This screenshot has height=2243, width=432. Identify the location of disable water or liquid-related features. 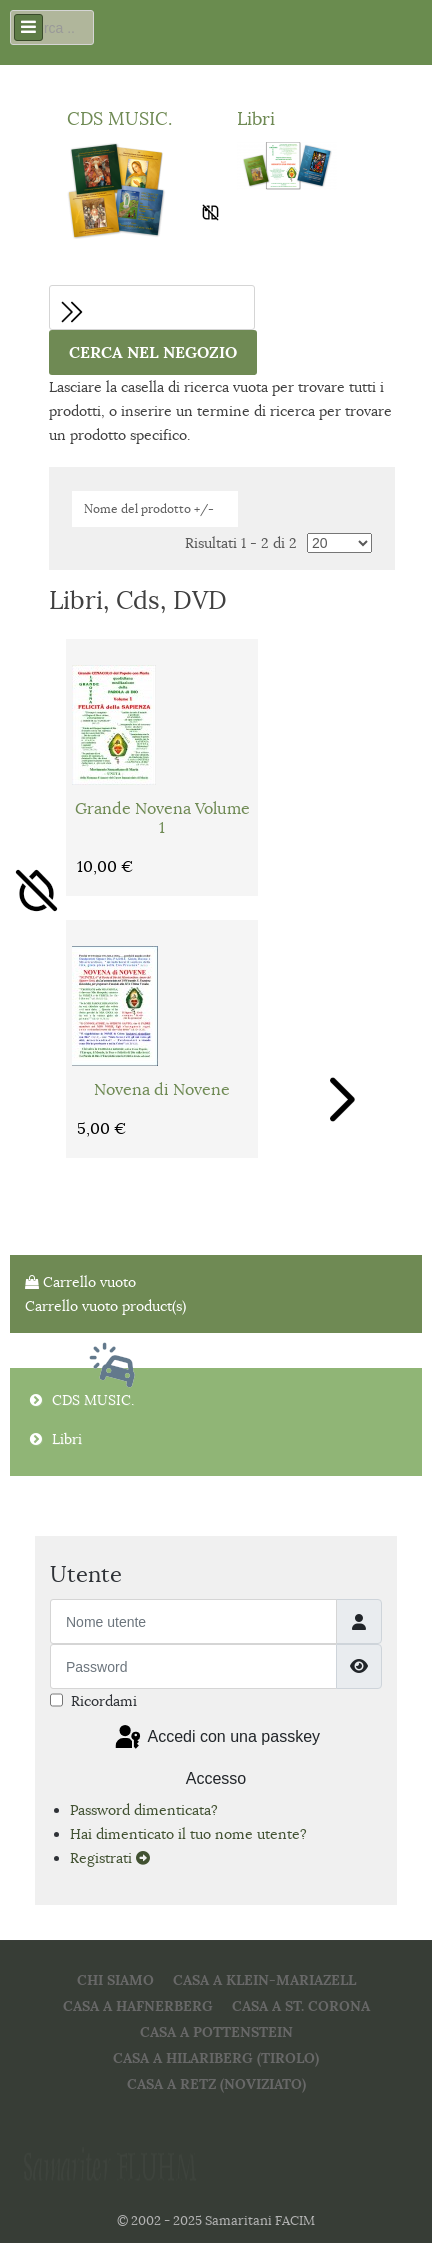
(36, 890).